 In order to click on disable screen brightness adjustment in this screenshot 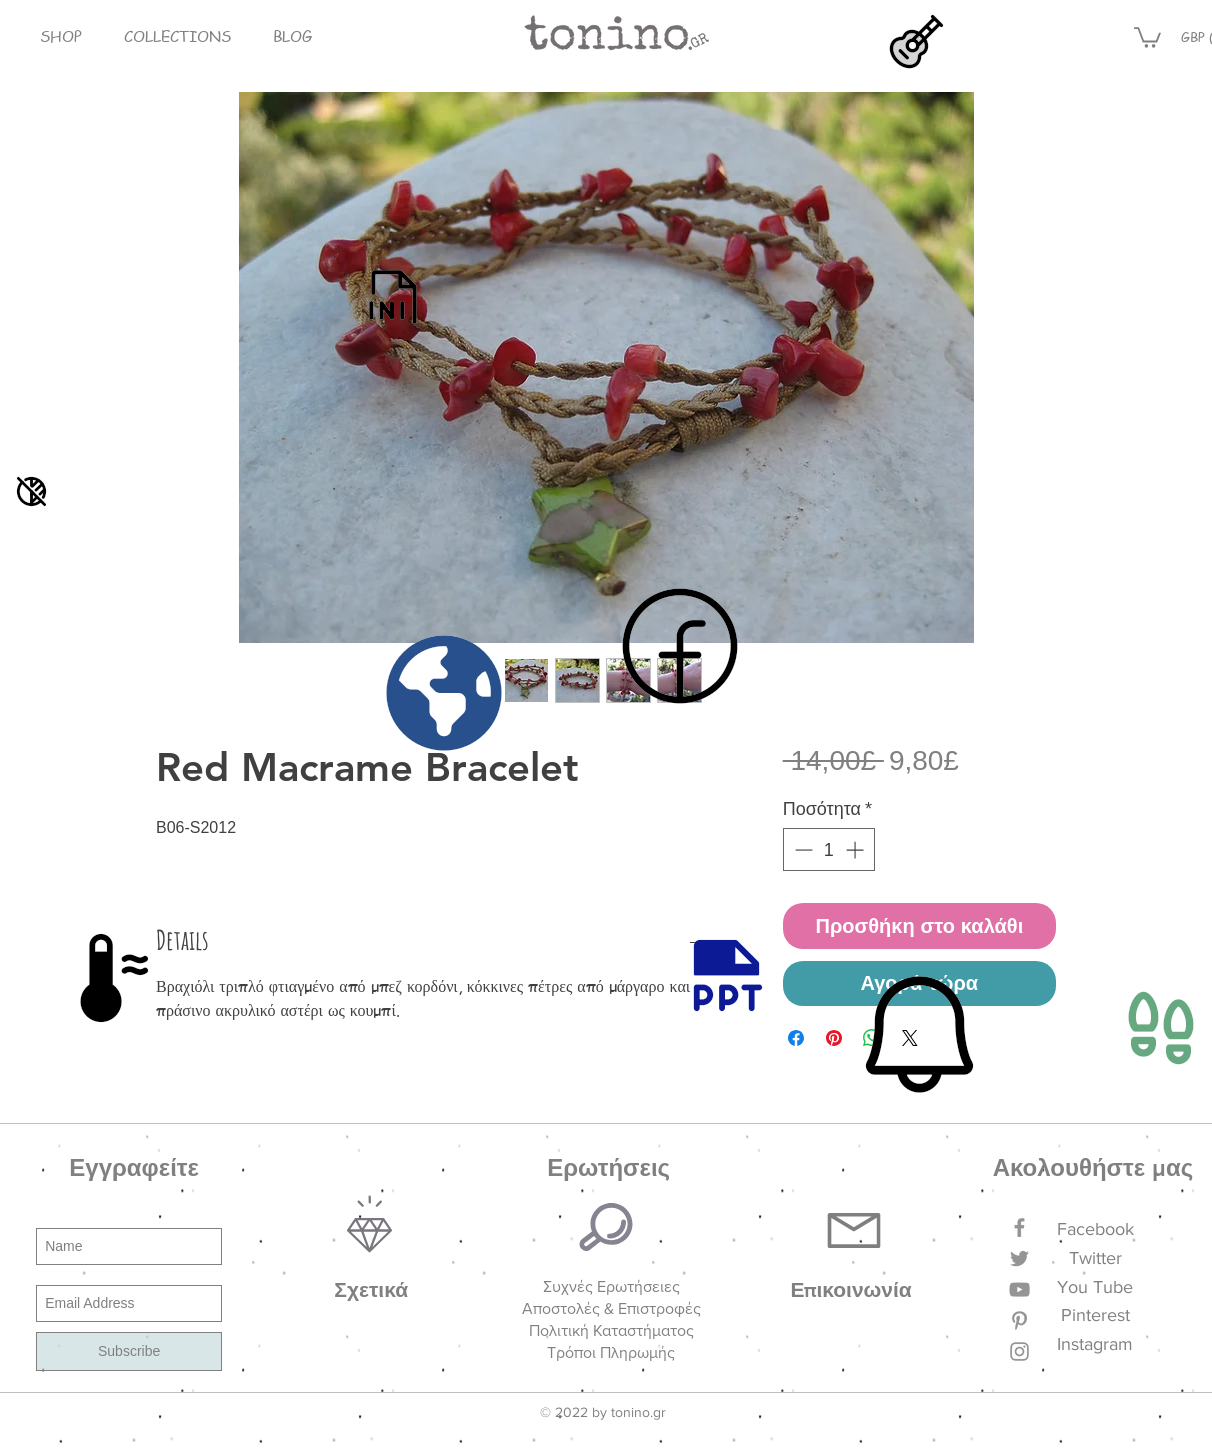, I will do `click(31, 491)`.